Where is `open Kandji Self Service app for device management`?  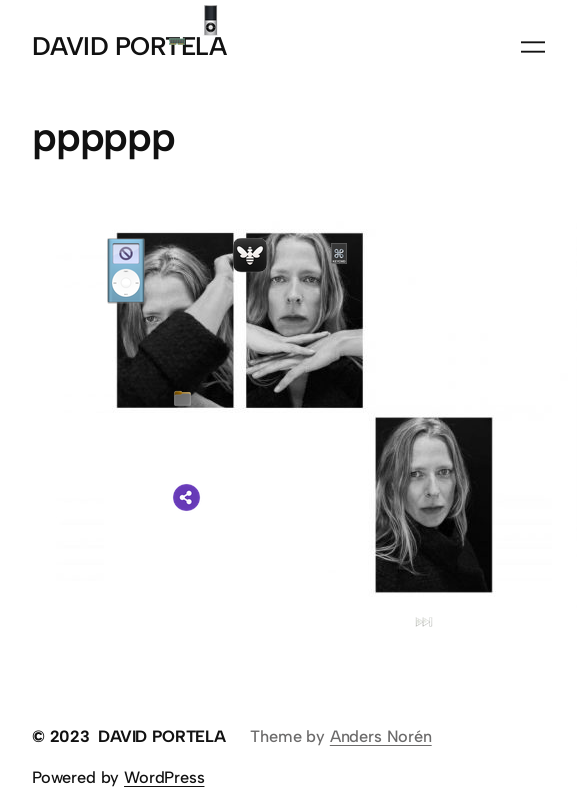
open Kandji Self Service app for device management is located at coordinates (250, 255).